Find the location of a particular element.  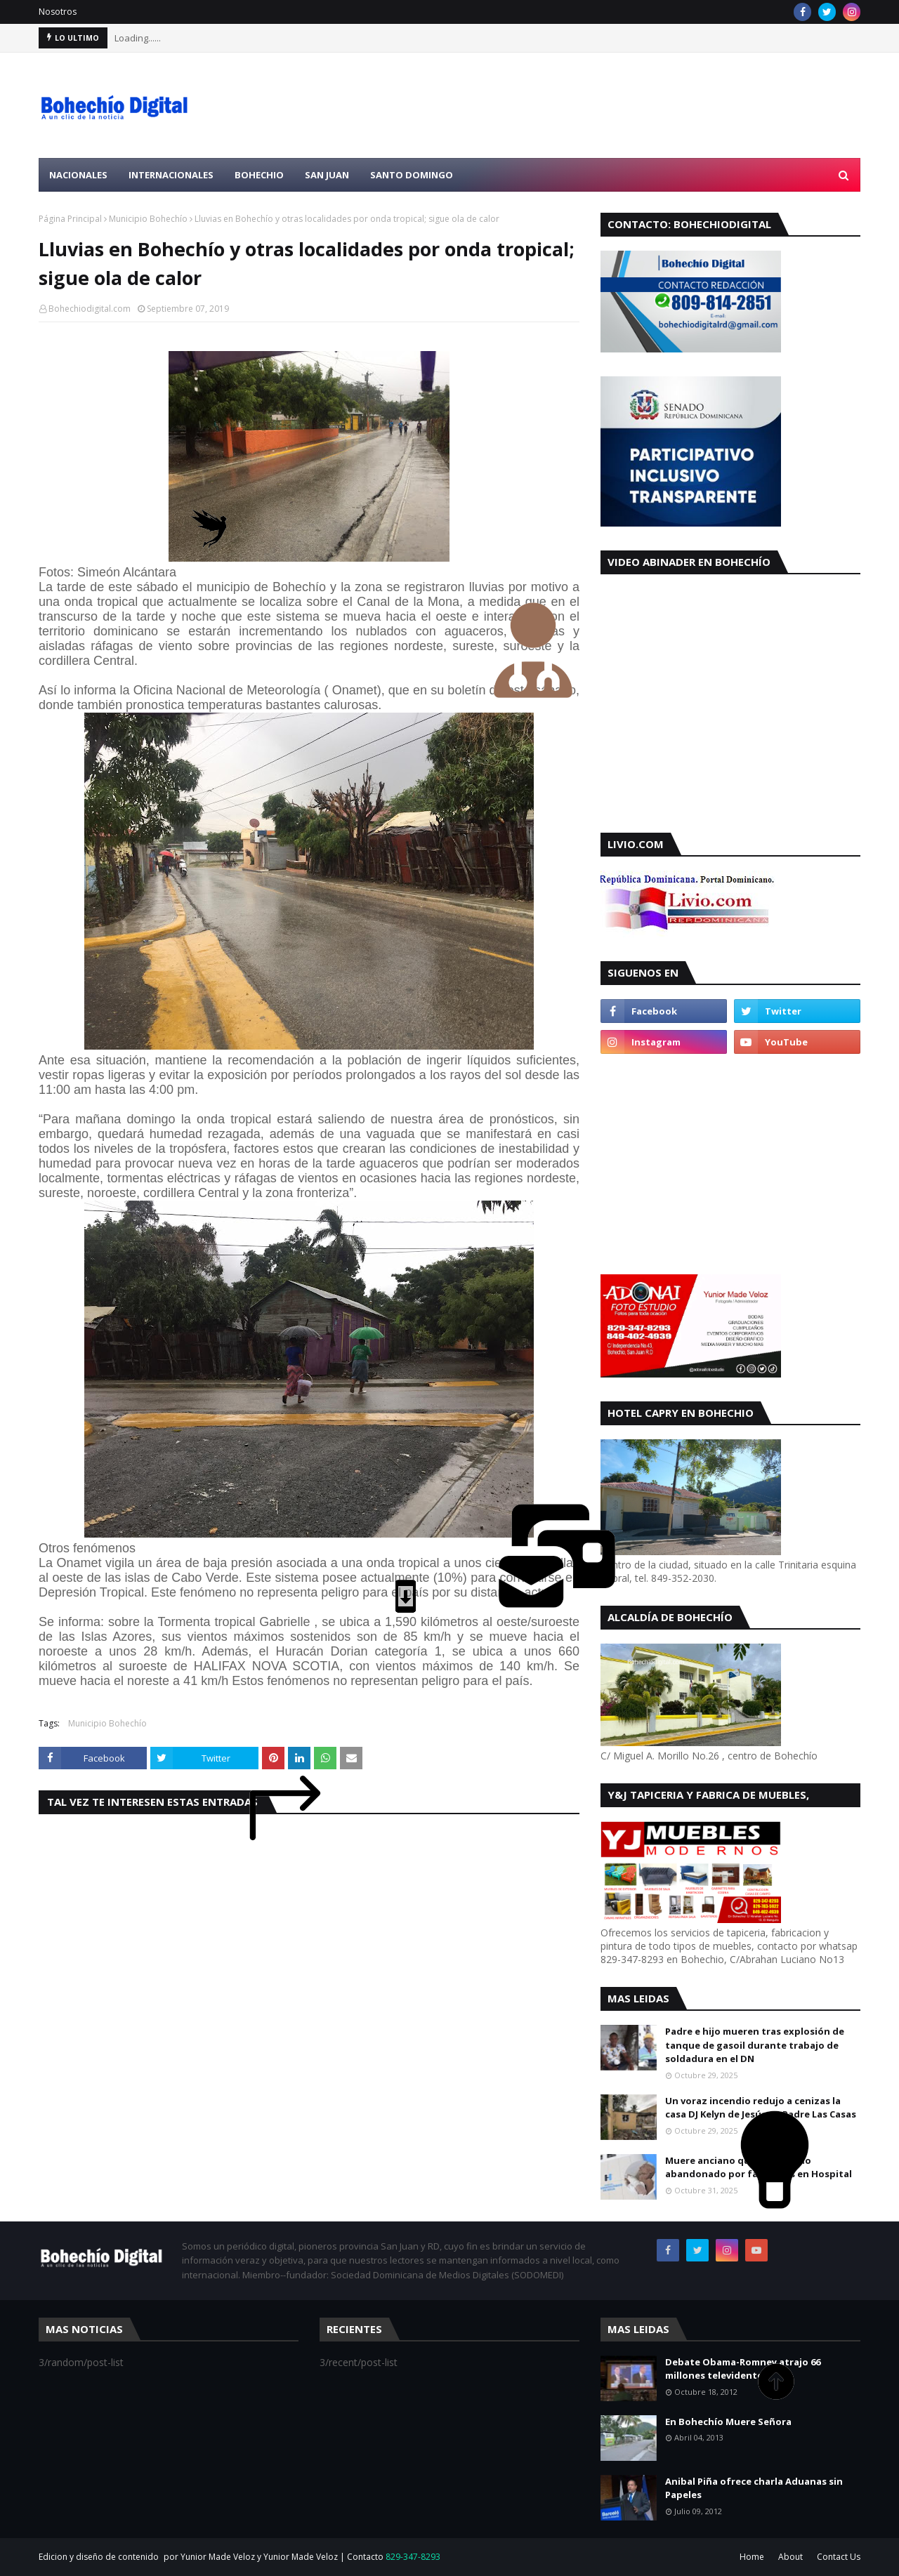

studiovinari brand logo is located at coordinates (209, 529).